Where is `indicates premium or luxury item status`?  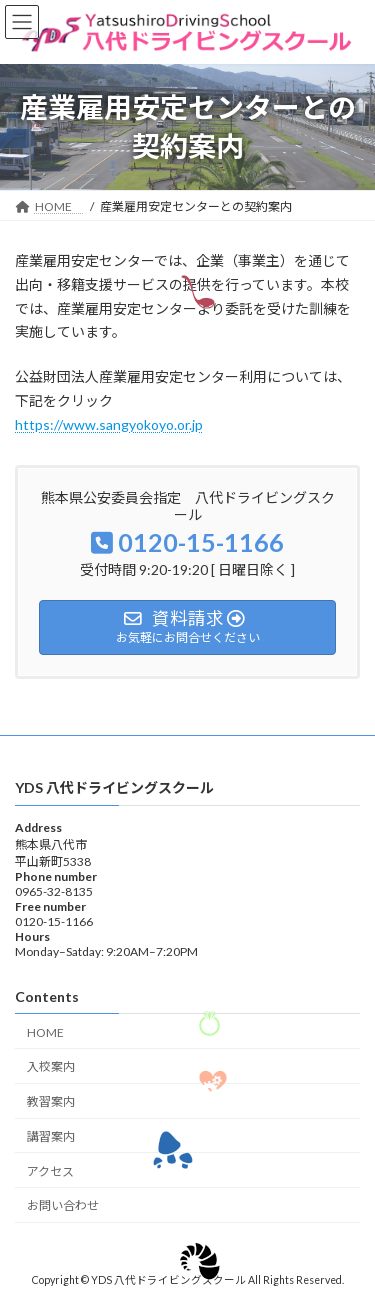
indicates premium or luxury item status is located at coordinates (209, 1023).